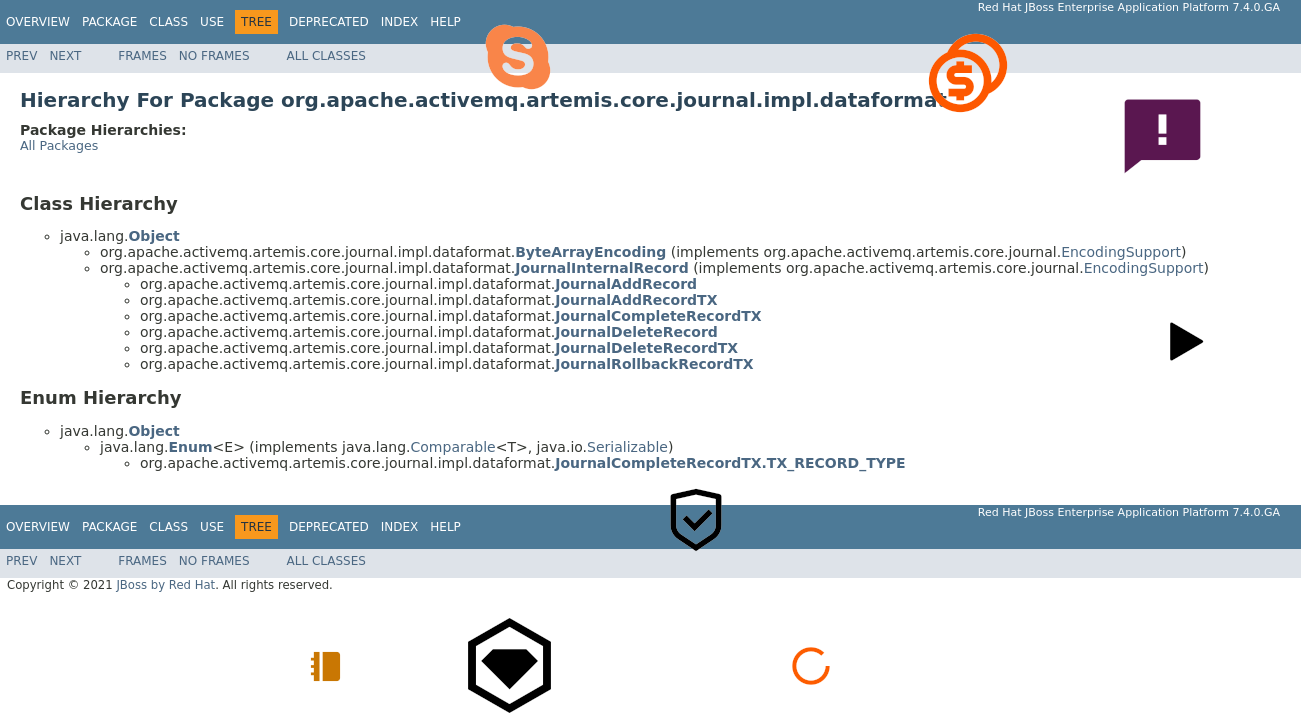 This screenshot has width=1301, height=720. Describe the element at coordinates (968, 73) in the screenshot. I see `view your coin balance or currency` at that location.